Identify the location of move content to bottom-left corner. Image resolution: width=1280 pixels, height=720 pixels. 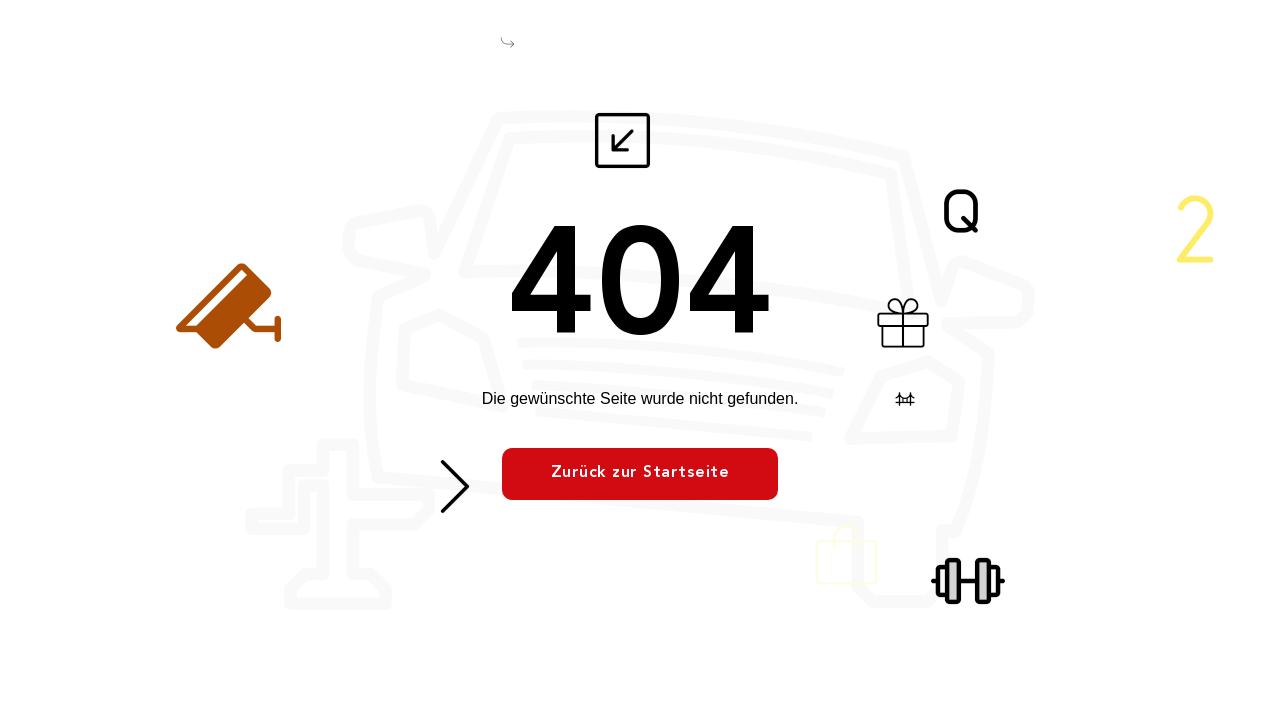
(622, 140).